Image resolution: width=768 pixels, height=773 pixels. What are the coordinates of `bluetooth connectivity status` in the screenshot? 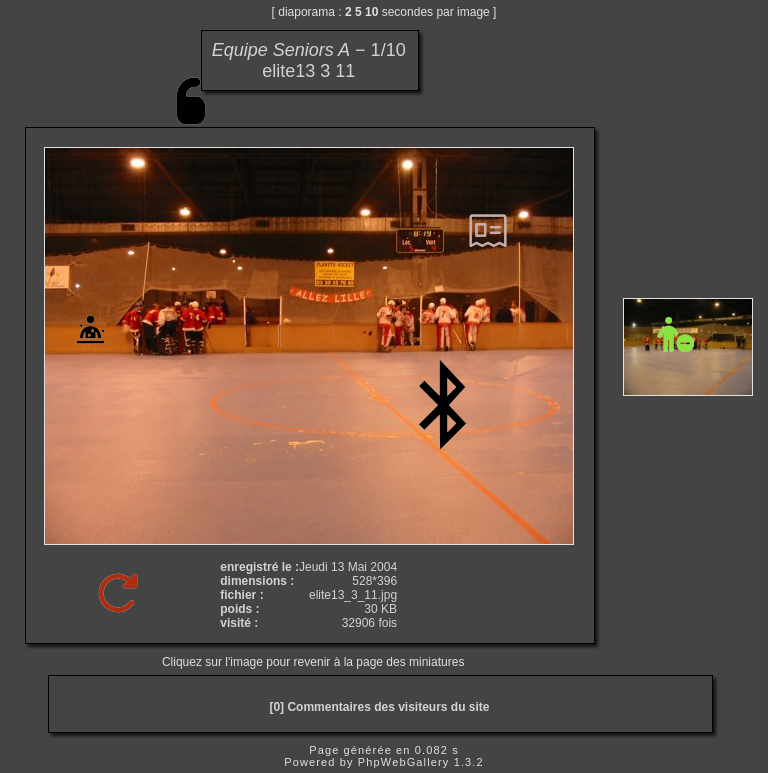 It's located at (442, 404).